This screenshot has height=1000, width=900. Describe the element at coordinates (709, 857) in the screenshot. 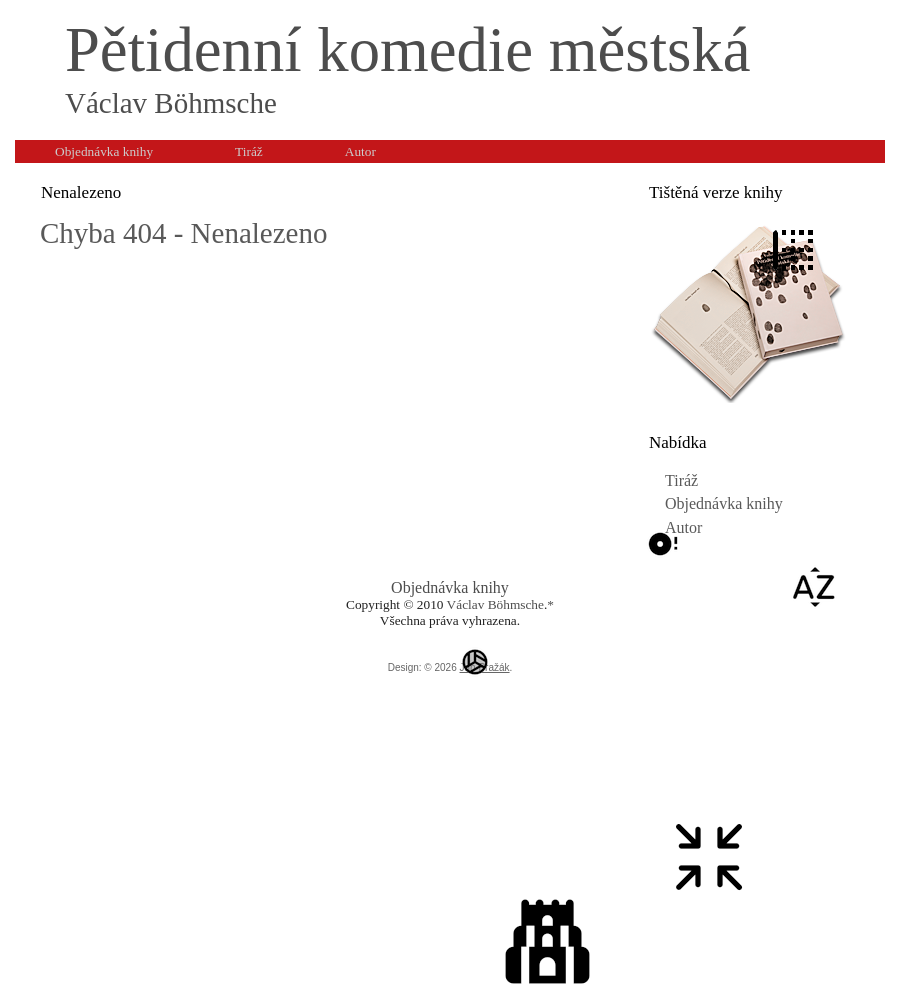

I see `exit fullscreen mode` at that location.